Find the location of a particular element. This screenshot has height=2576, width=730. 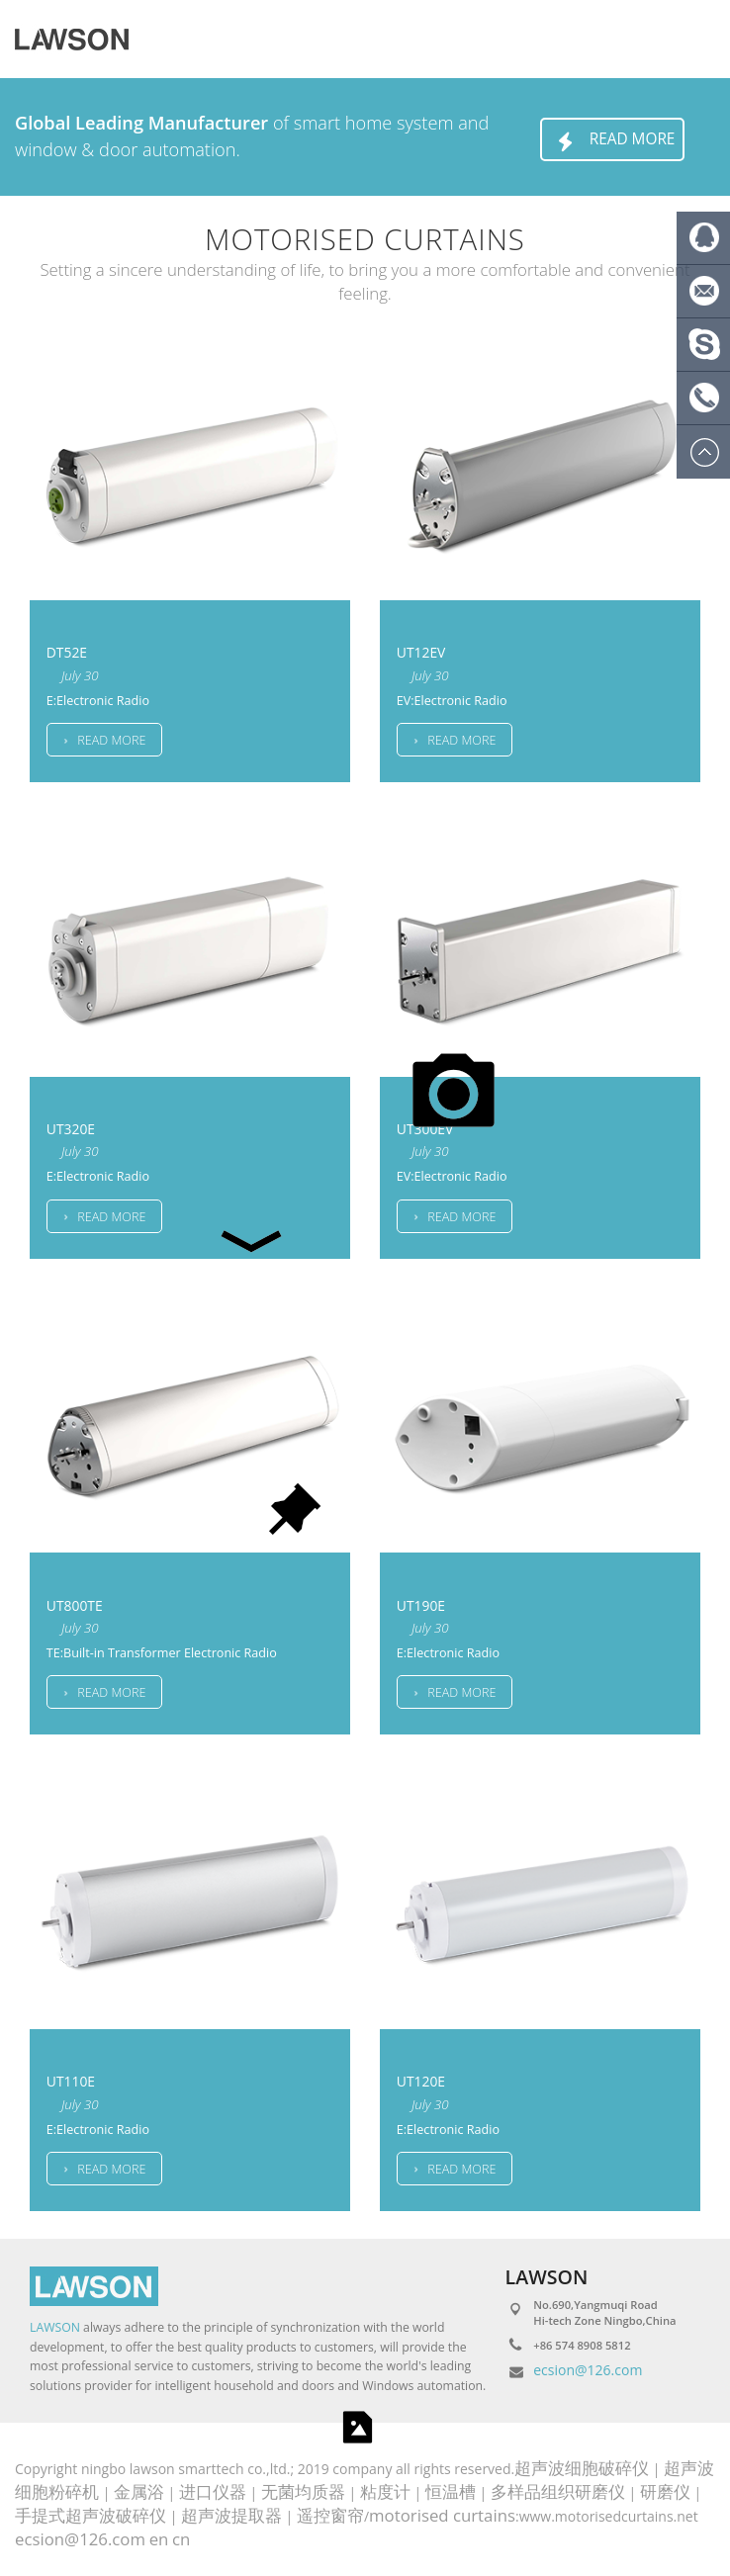

view image file is located at coordinates (357, 2427).